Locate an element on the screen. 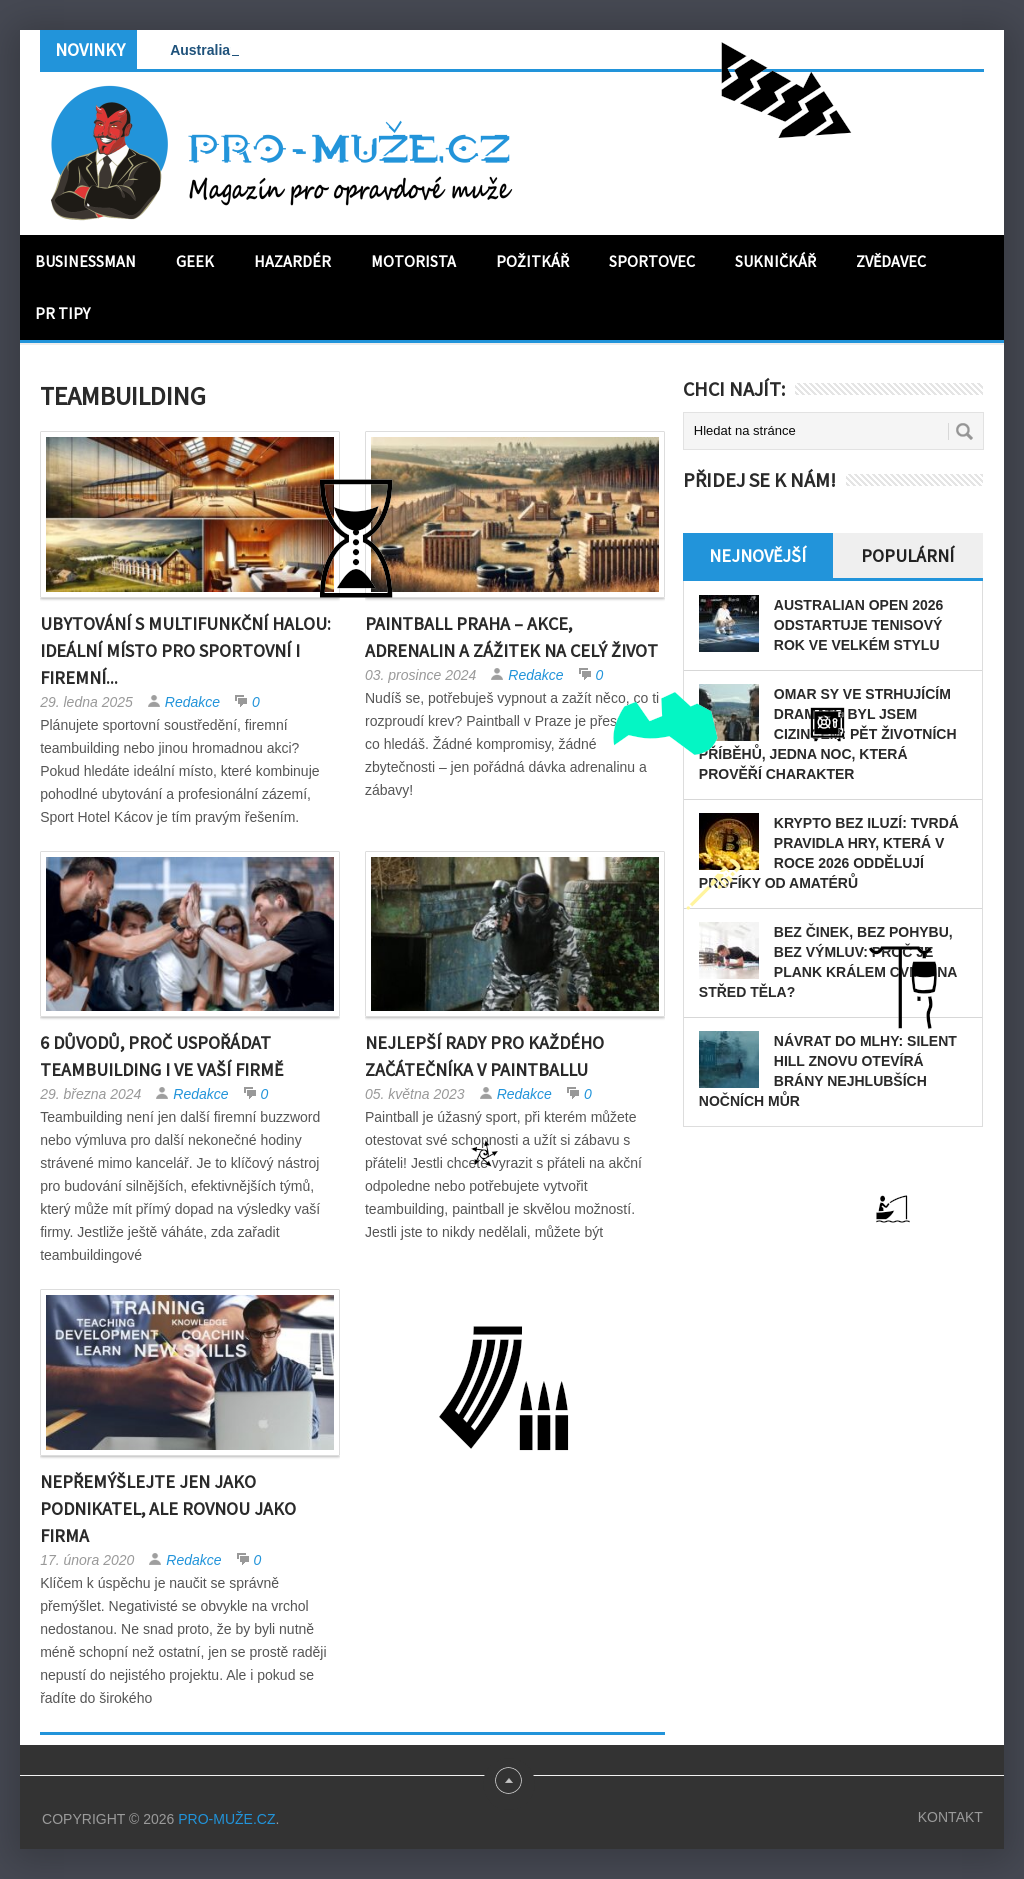 This screenshot has width=1024, height=1879. access secure storage or vault is located at coordinates (827, 724).